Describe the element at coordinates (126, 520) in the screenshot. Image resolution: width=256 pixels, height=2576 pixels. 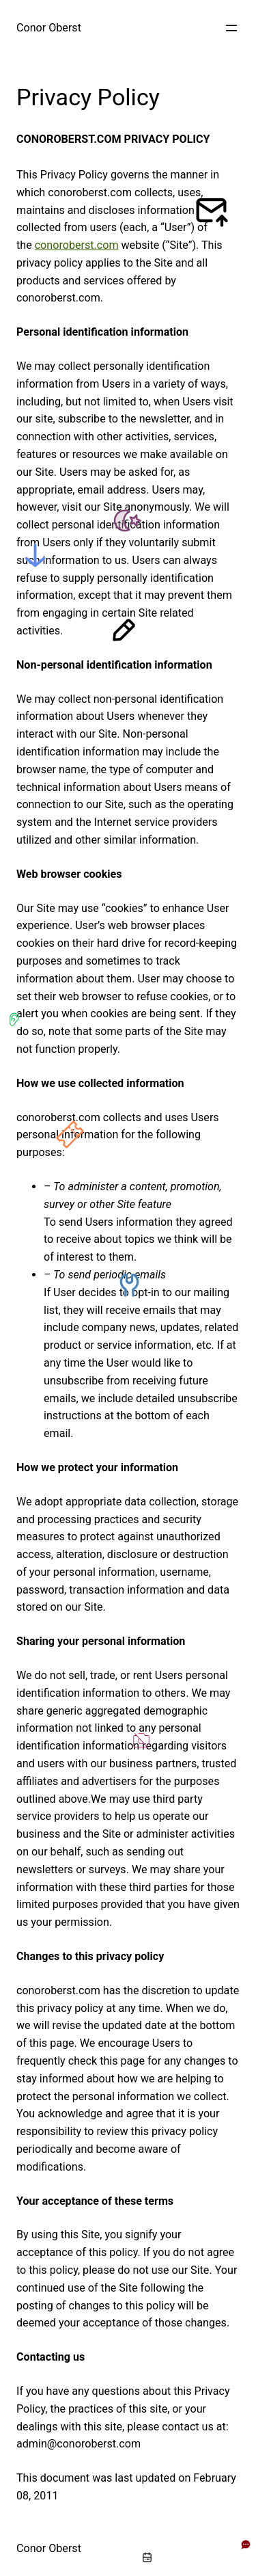
I see `indicates islamic religious content or settings` at that location.